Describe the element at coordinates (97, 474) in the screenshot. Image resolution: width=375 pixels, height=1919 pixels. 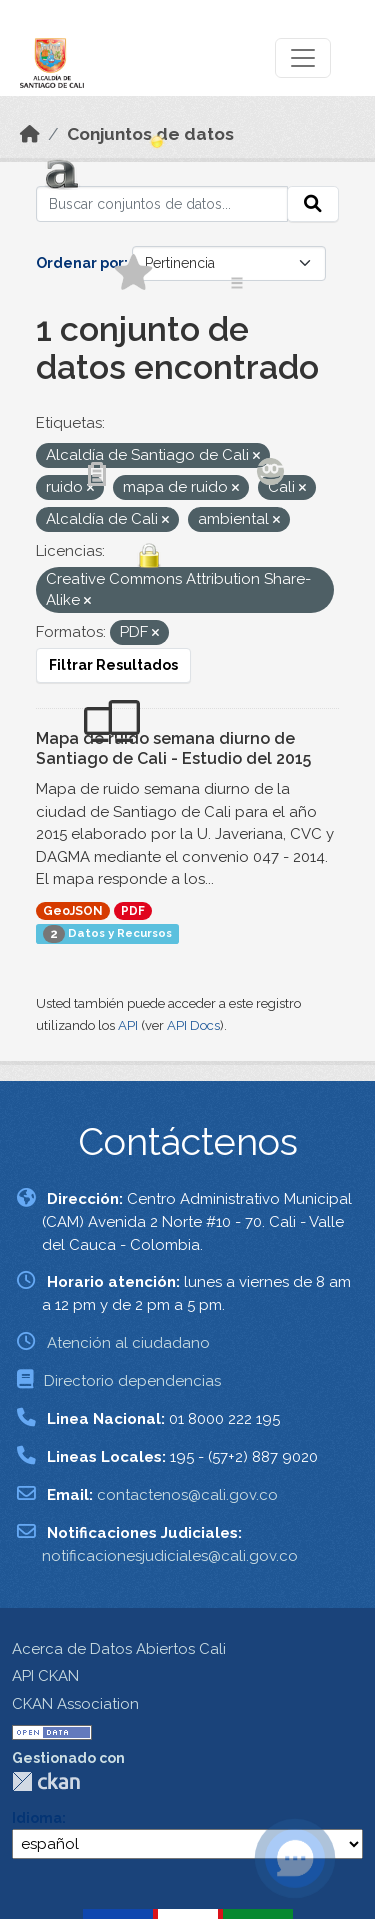
I see `indicates battery is fully charged` at that location.